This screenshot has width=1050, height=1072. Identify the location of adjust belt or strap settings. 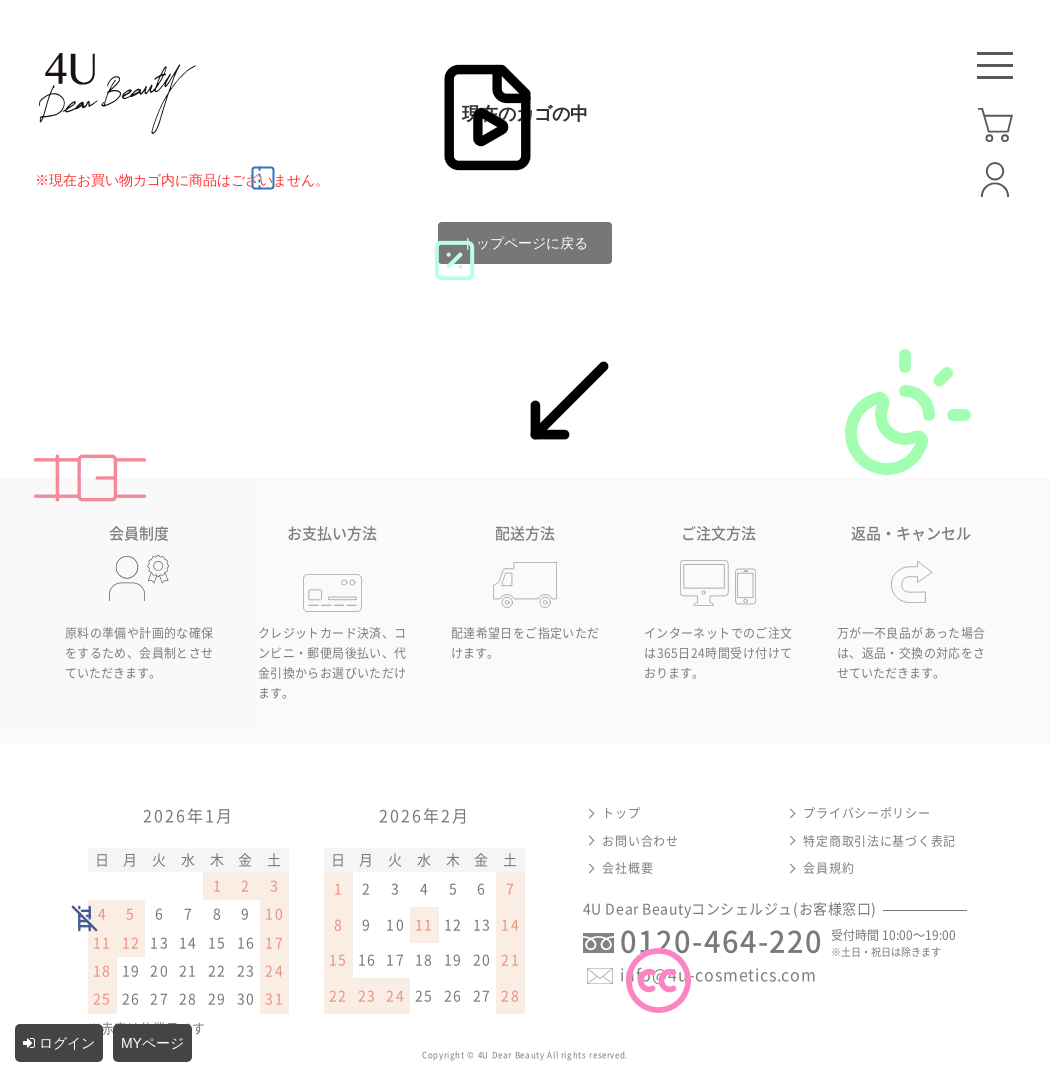
(90, 478).